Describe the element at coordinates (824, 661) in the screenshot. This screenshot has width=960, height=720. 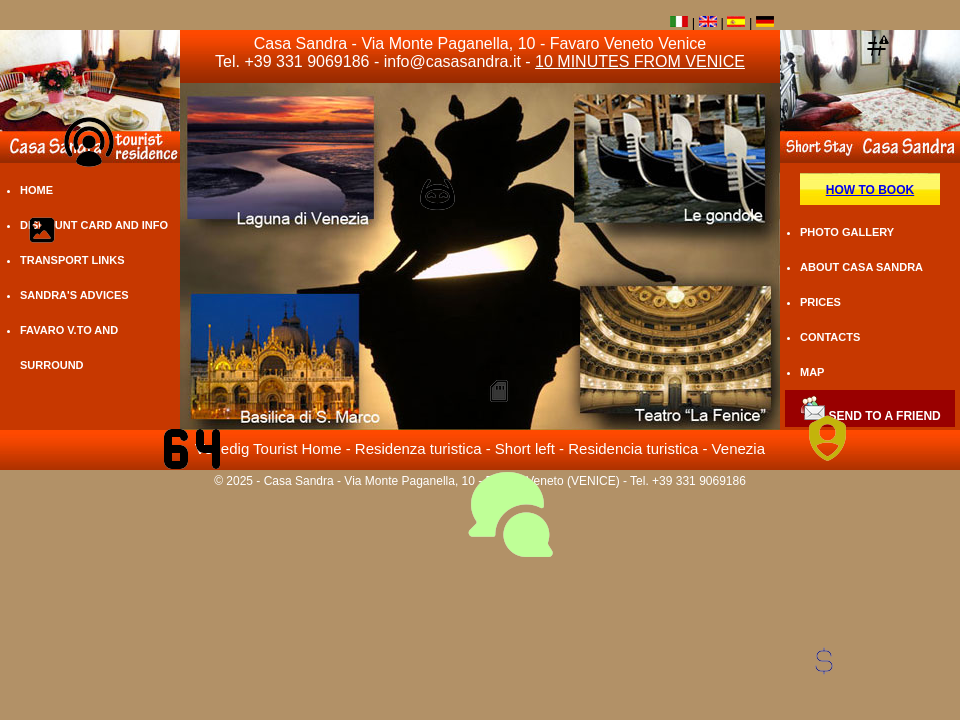
I see `view account balance or financial information` at that location.